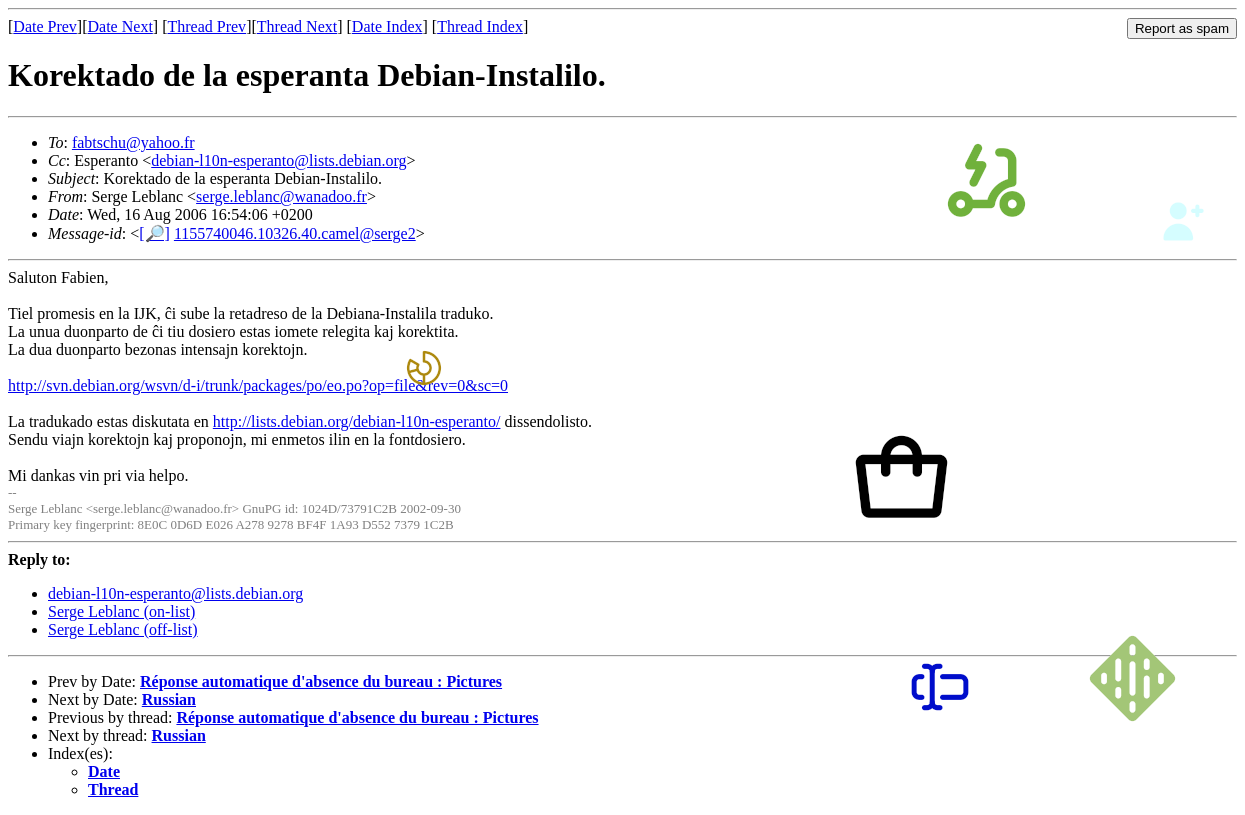  I want to click on view your shopping bag, so click(901, 481).